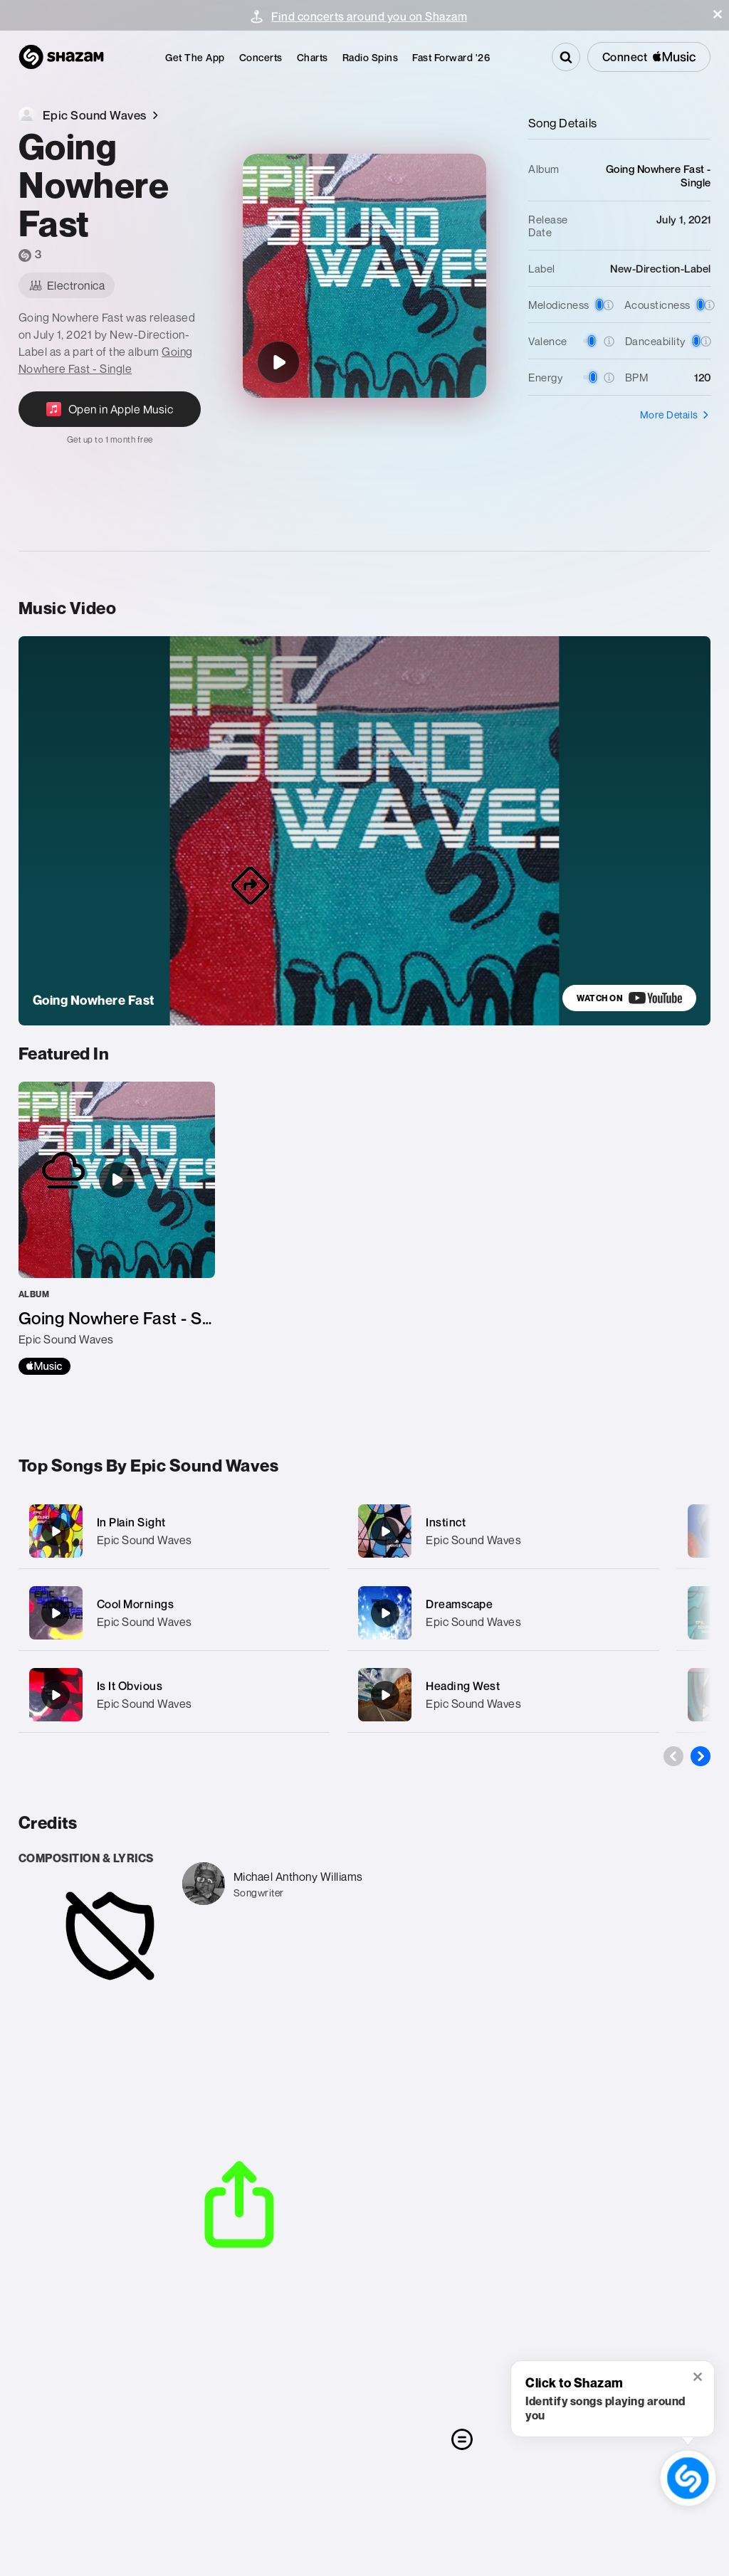 The image size is (729, 2576). I want to click on indicates no derivatives license restriction, so click(462, 2439).